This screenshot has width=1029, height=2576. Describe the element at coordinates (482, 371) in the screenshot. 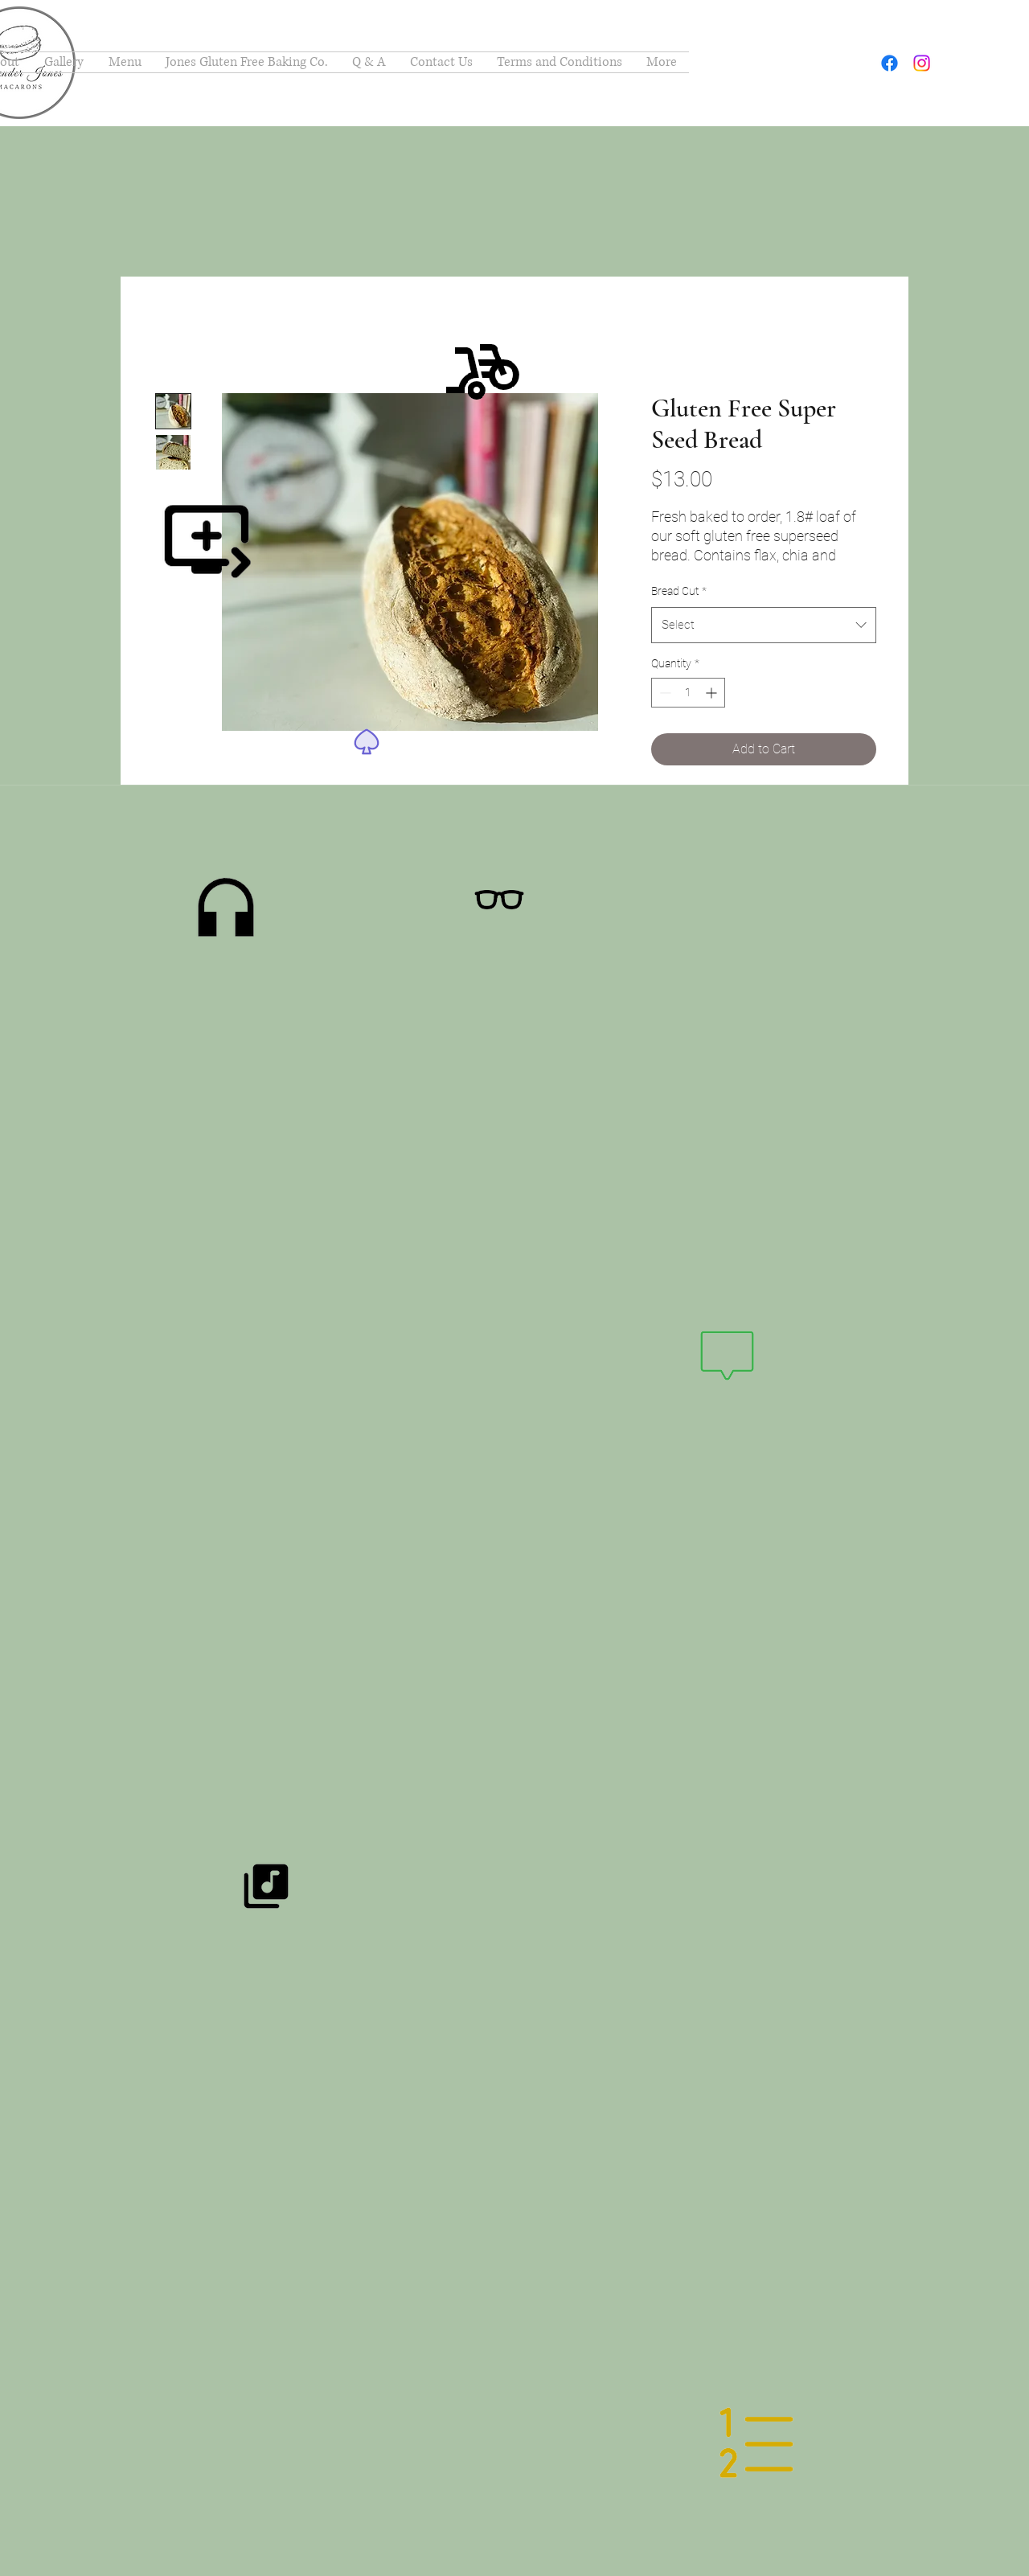

I see `view bike and scooter rental options` at that location.